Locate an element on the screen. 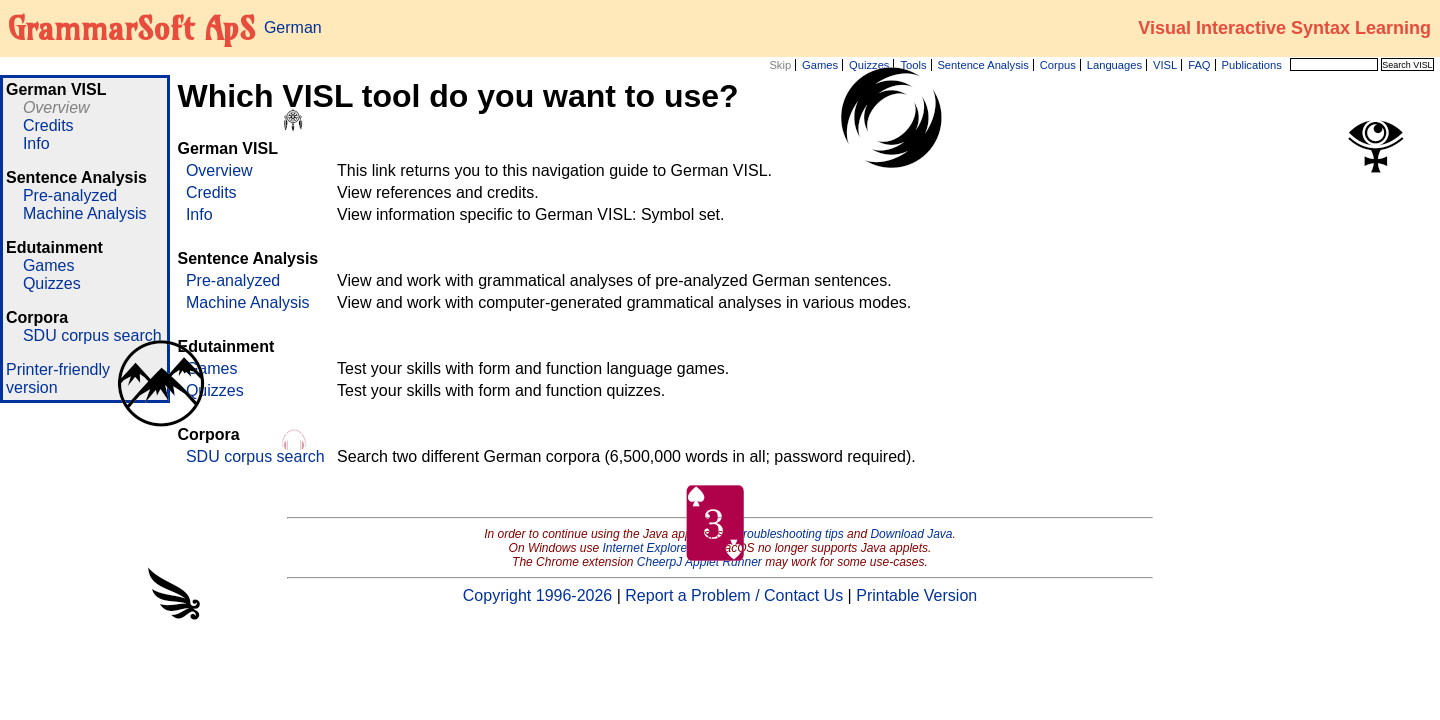  listen to audio or music is located at coordinates (294, 440).